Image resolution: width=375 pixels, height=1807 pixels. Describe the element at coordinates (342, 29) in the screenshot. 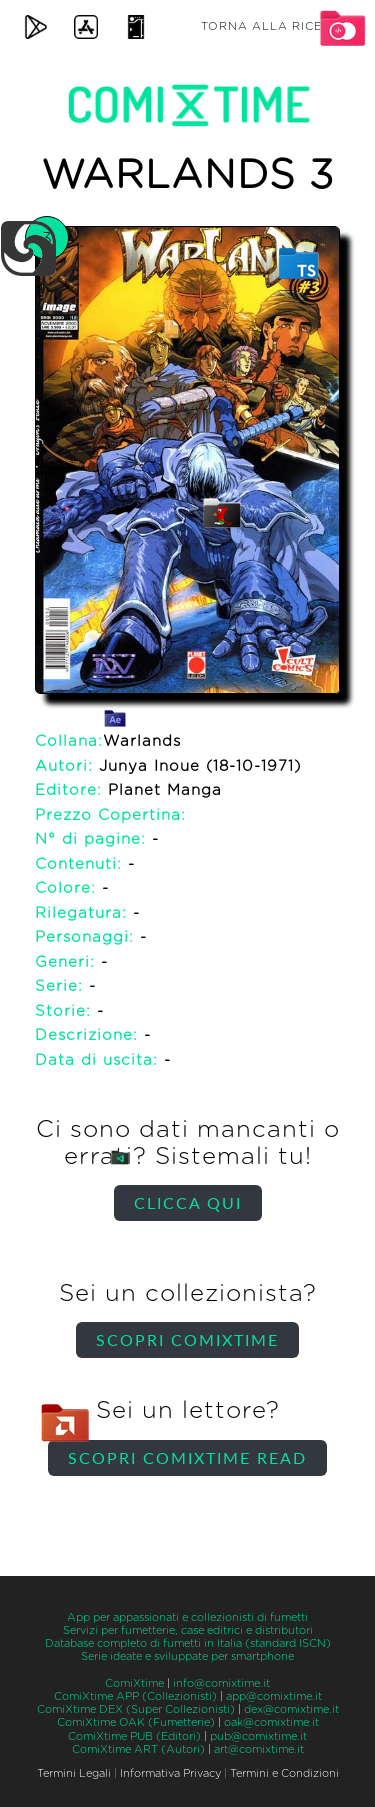

I see `open appwrite project folder` at that location.